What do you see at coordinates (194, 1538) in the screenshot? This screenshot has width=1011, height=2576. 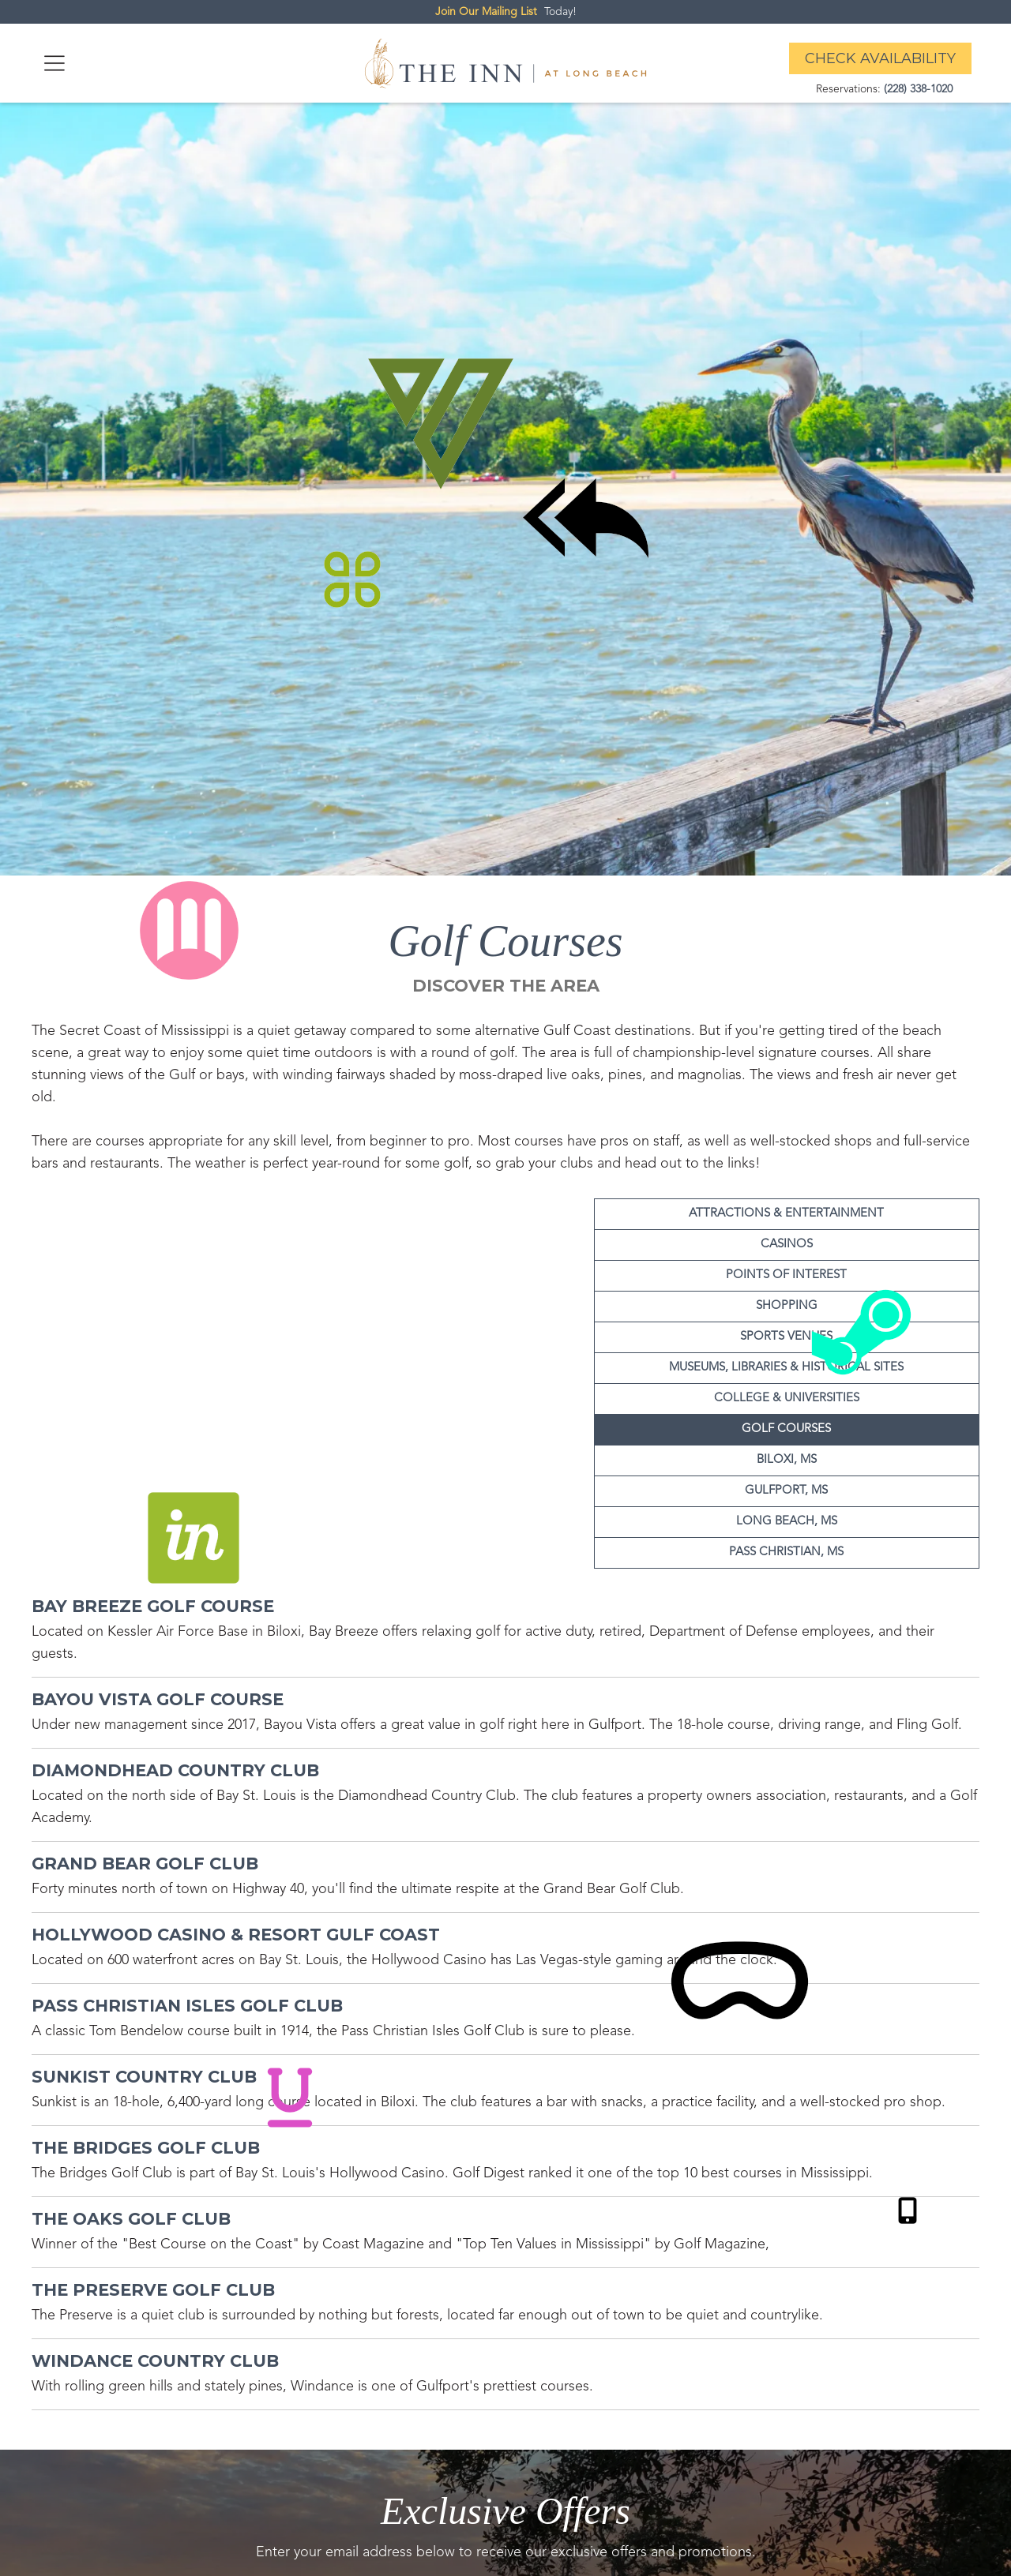 I see `open InVision app` at bounding box center [194, 1538].